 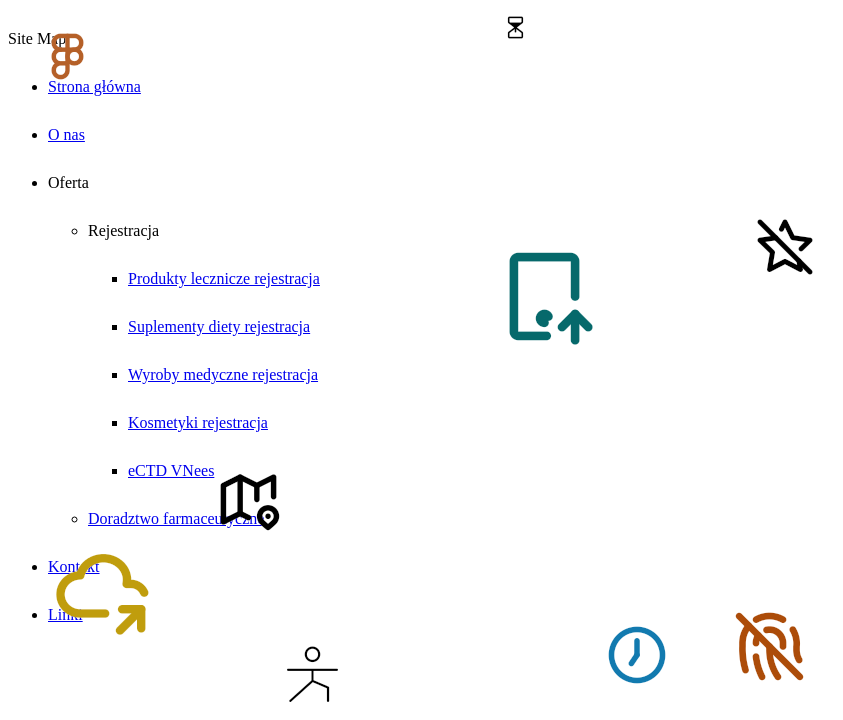 I want to click on view location on map, so click(x=248, y=499).